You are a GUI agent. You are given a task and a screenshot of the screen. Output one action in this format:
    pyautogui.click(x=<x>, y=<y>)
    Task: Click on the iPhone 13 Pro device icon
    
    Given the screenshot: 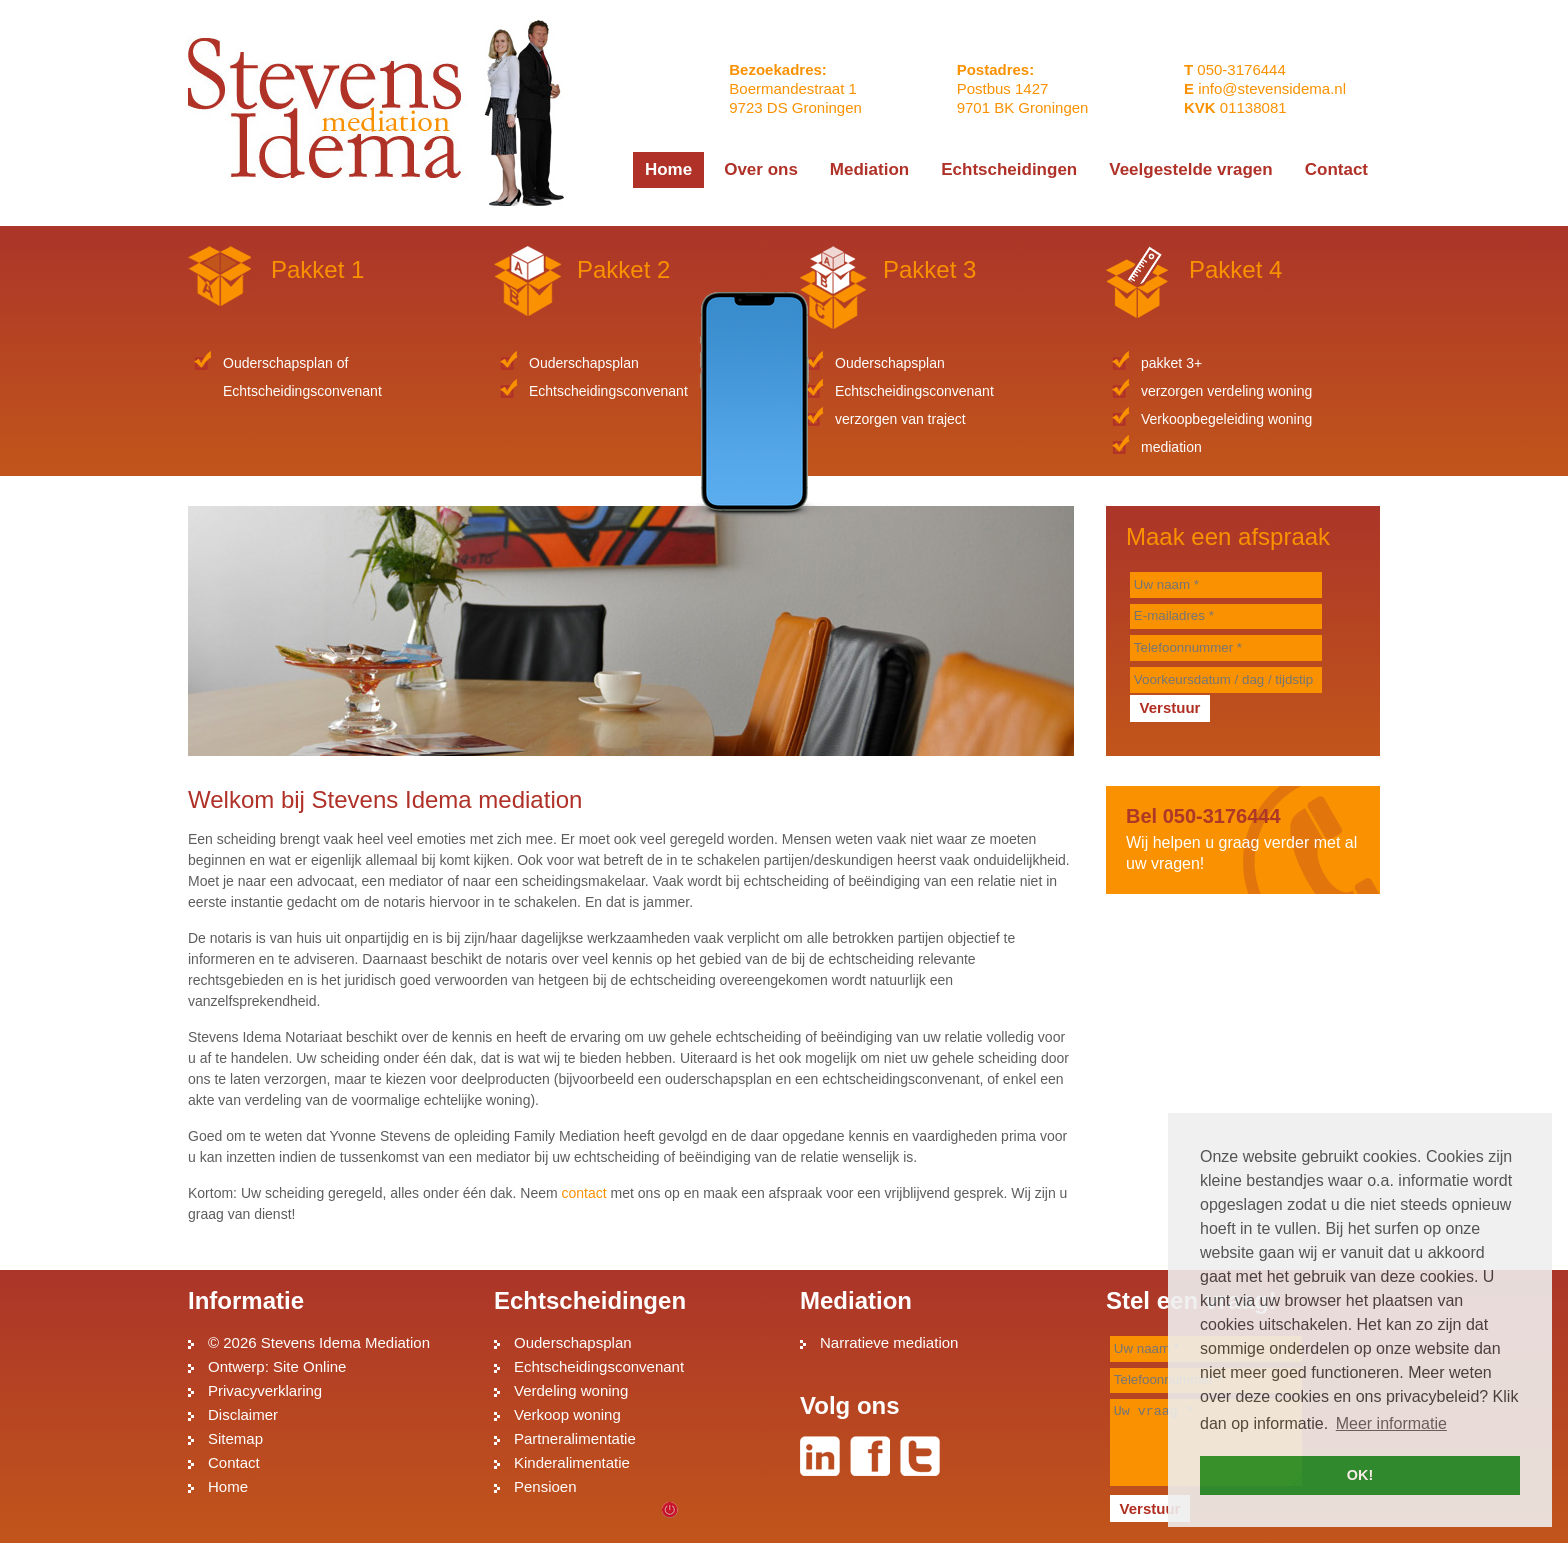 What is the action you would take?
    pyautogui.click(x=754, y=405)
    